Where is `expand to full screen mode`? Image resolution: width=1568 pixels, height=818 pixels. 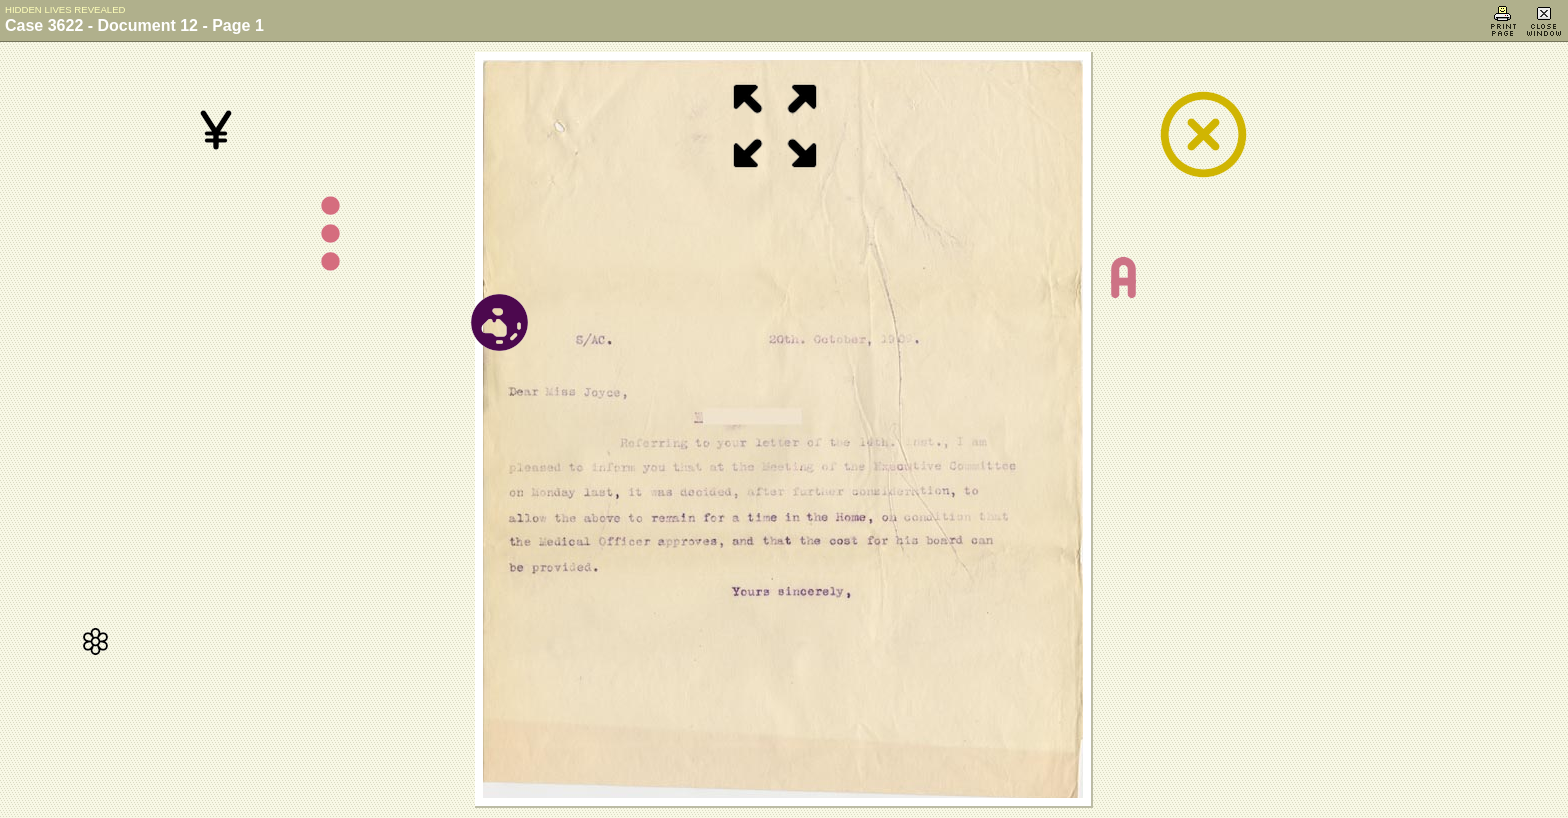
expand to full screen mode is located at coordinates (775, 126).